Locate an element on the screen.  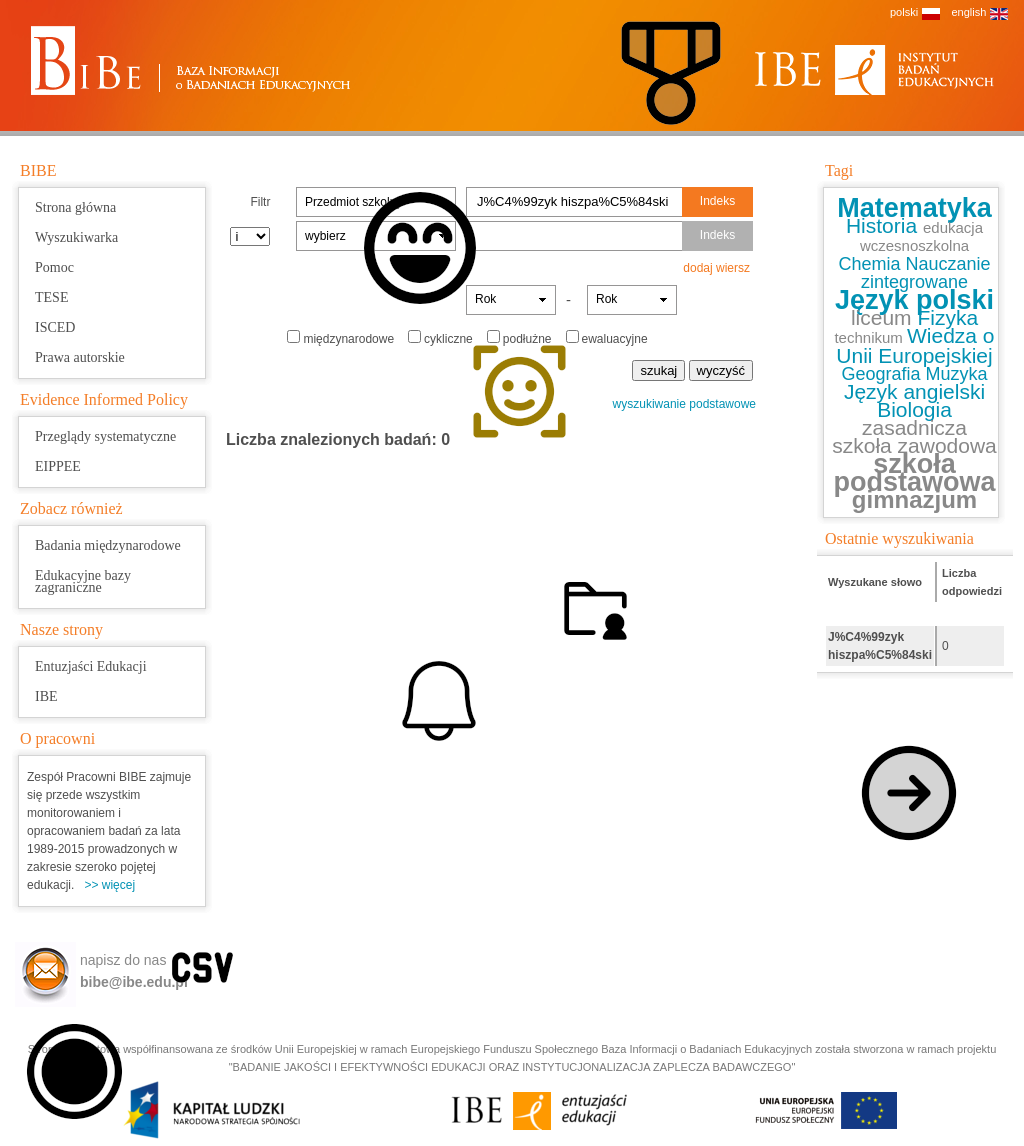
view notifications is located at coordinates (439, 701).